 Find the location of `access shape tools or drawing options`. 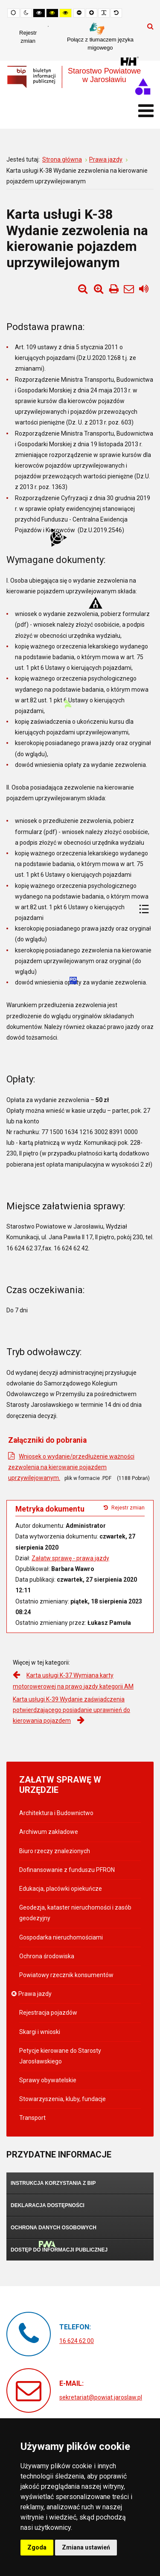

access shape tools or drawing options is located at coordinates (143, 87).